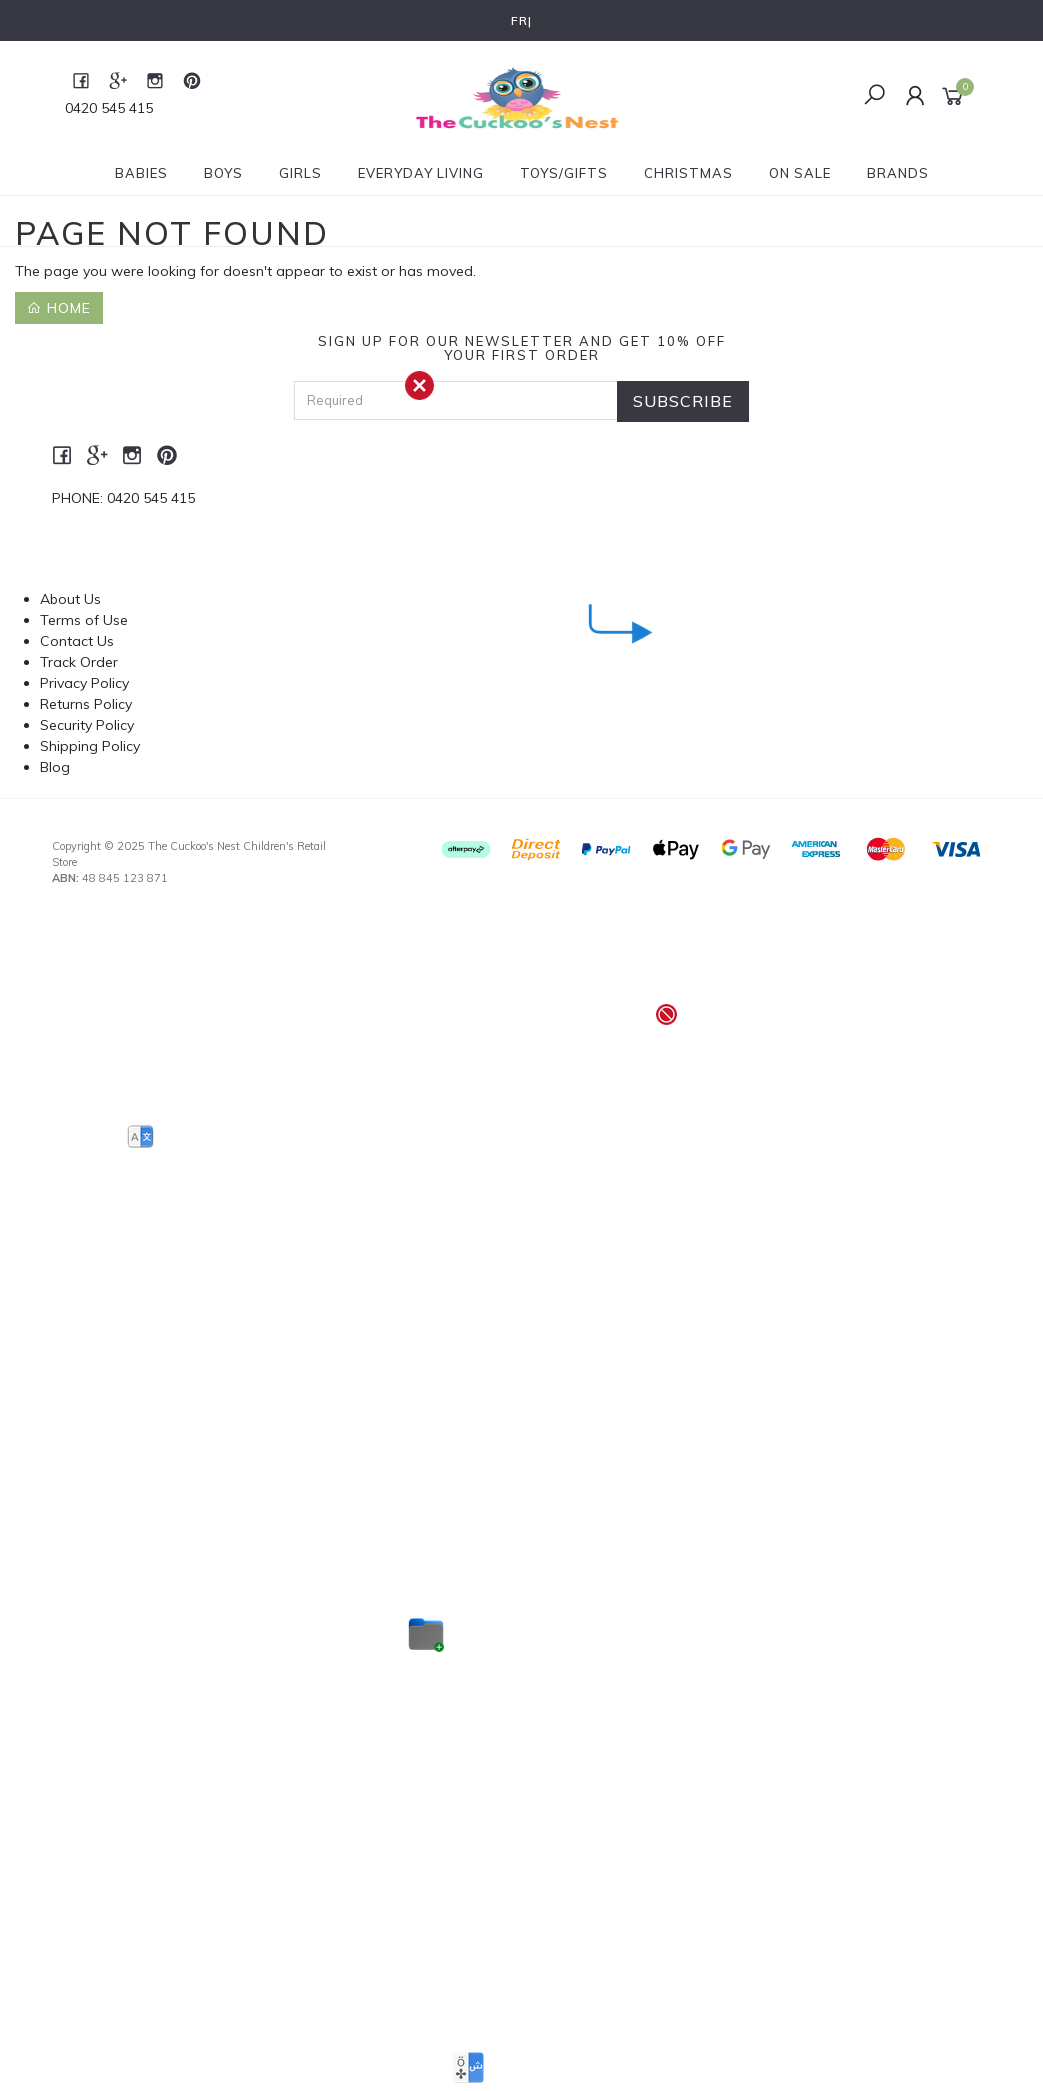 This screenshot has width=1043, height=2091. I want to click on create a new folder, so click(426, 1634).